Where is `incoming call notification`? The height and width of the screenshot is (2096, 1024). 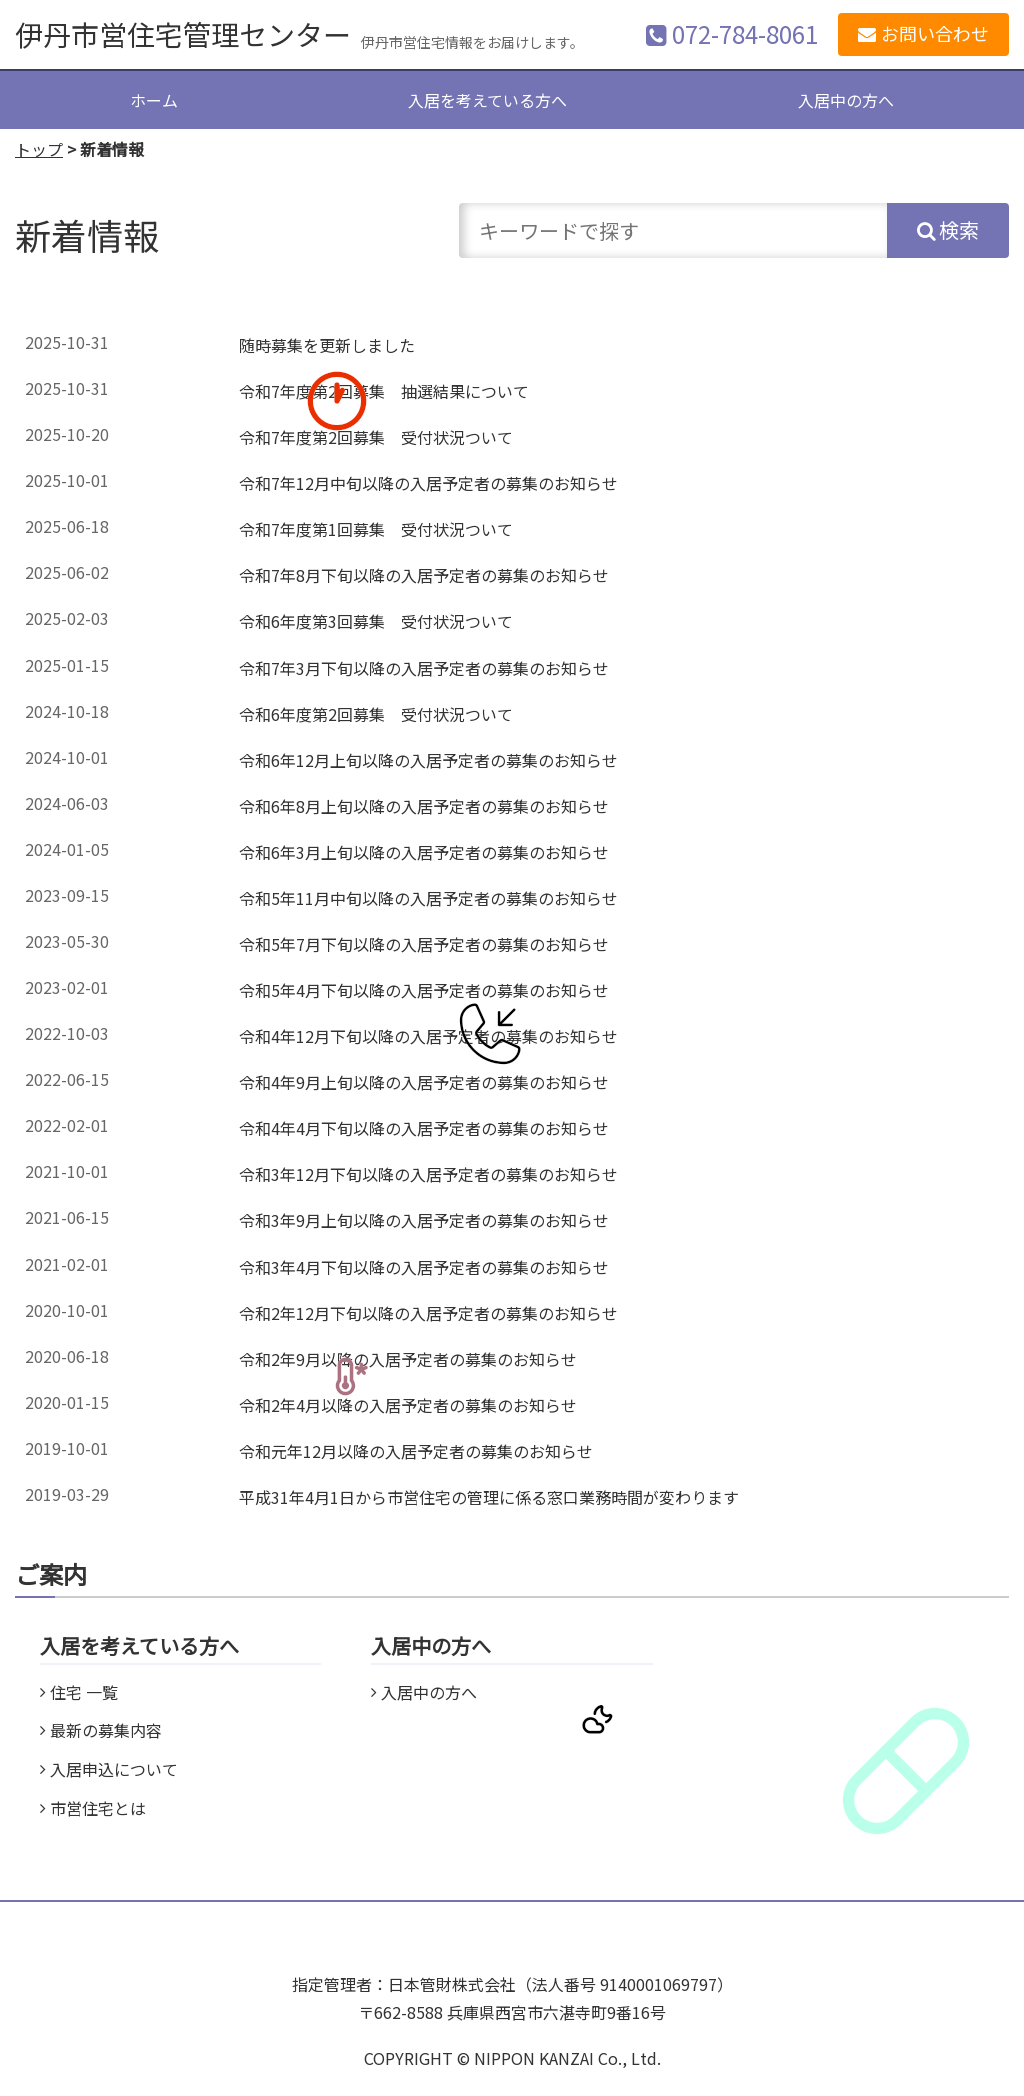
incoming call notification is located at coordinates (491, 1032).